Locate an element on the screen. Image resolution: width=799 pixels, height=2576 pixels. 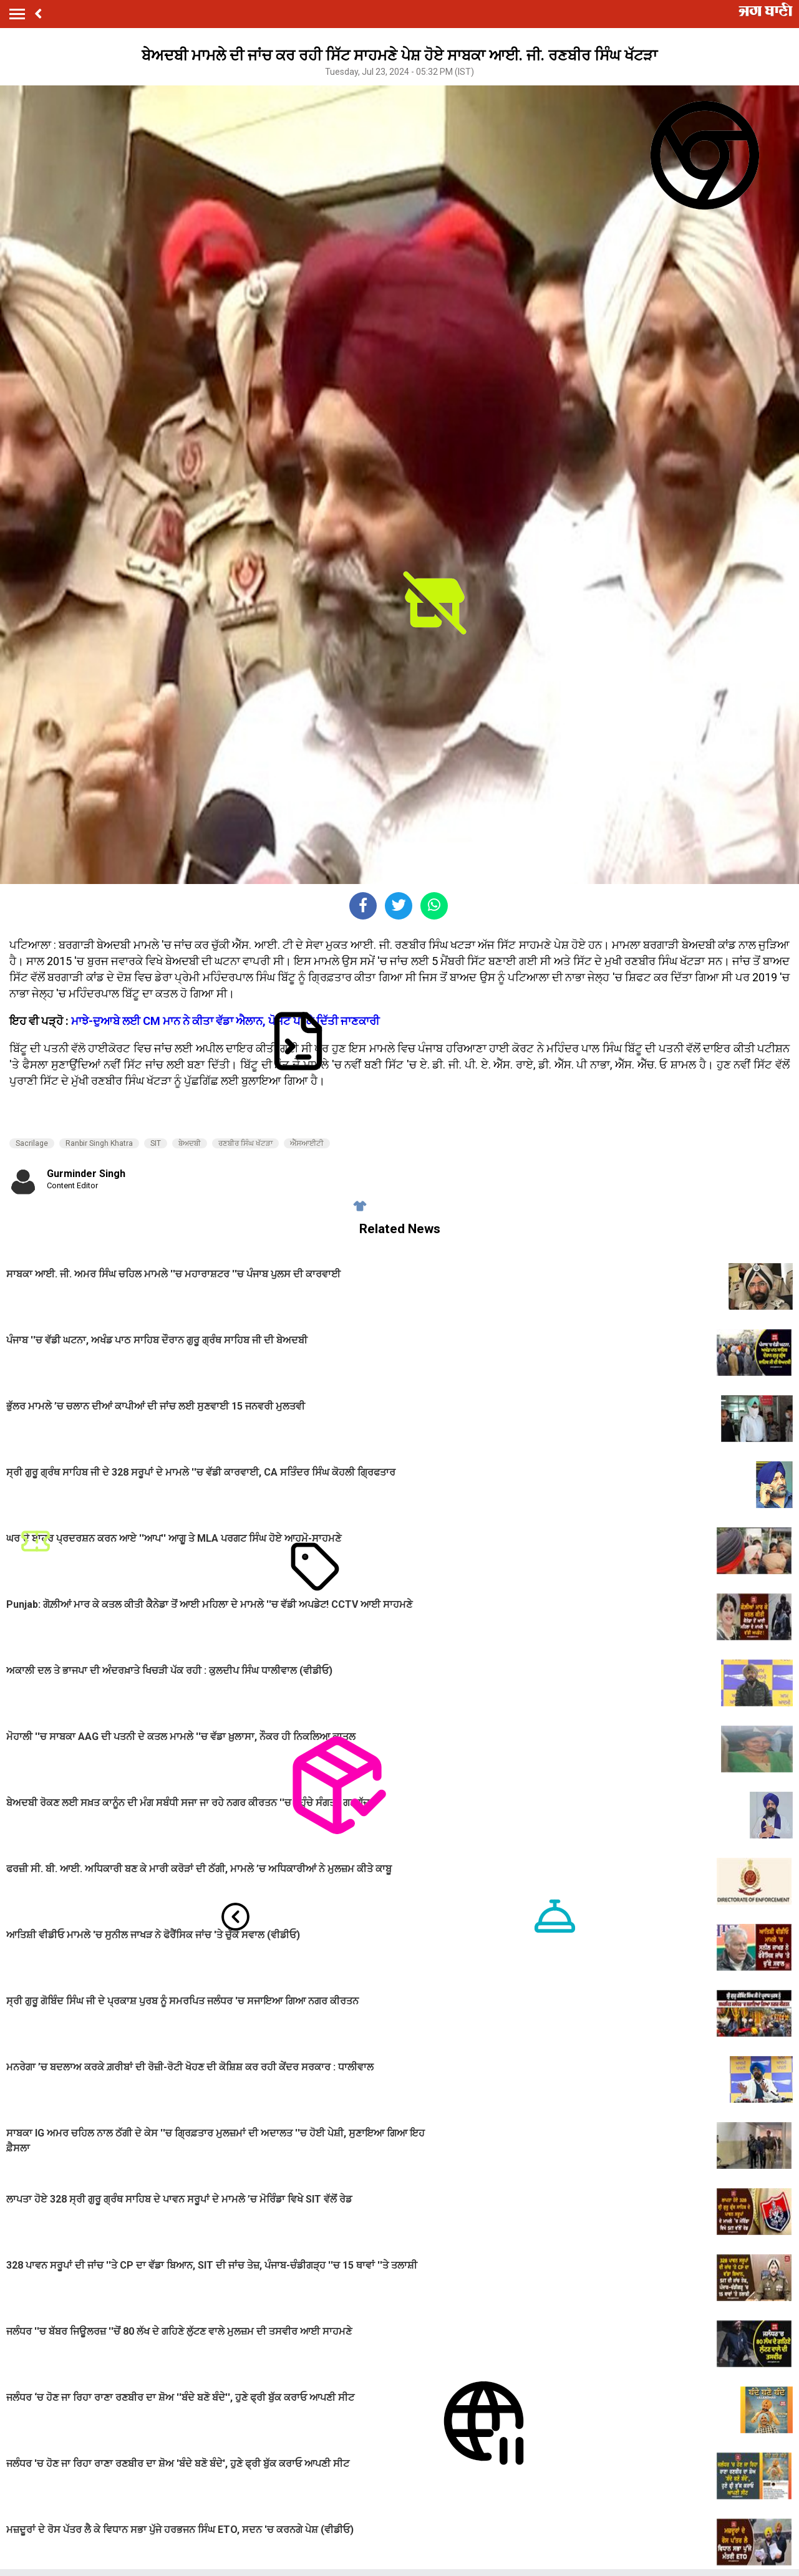
go back to the previous screen is located at coordinates (235, 1916).